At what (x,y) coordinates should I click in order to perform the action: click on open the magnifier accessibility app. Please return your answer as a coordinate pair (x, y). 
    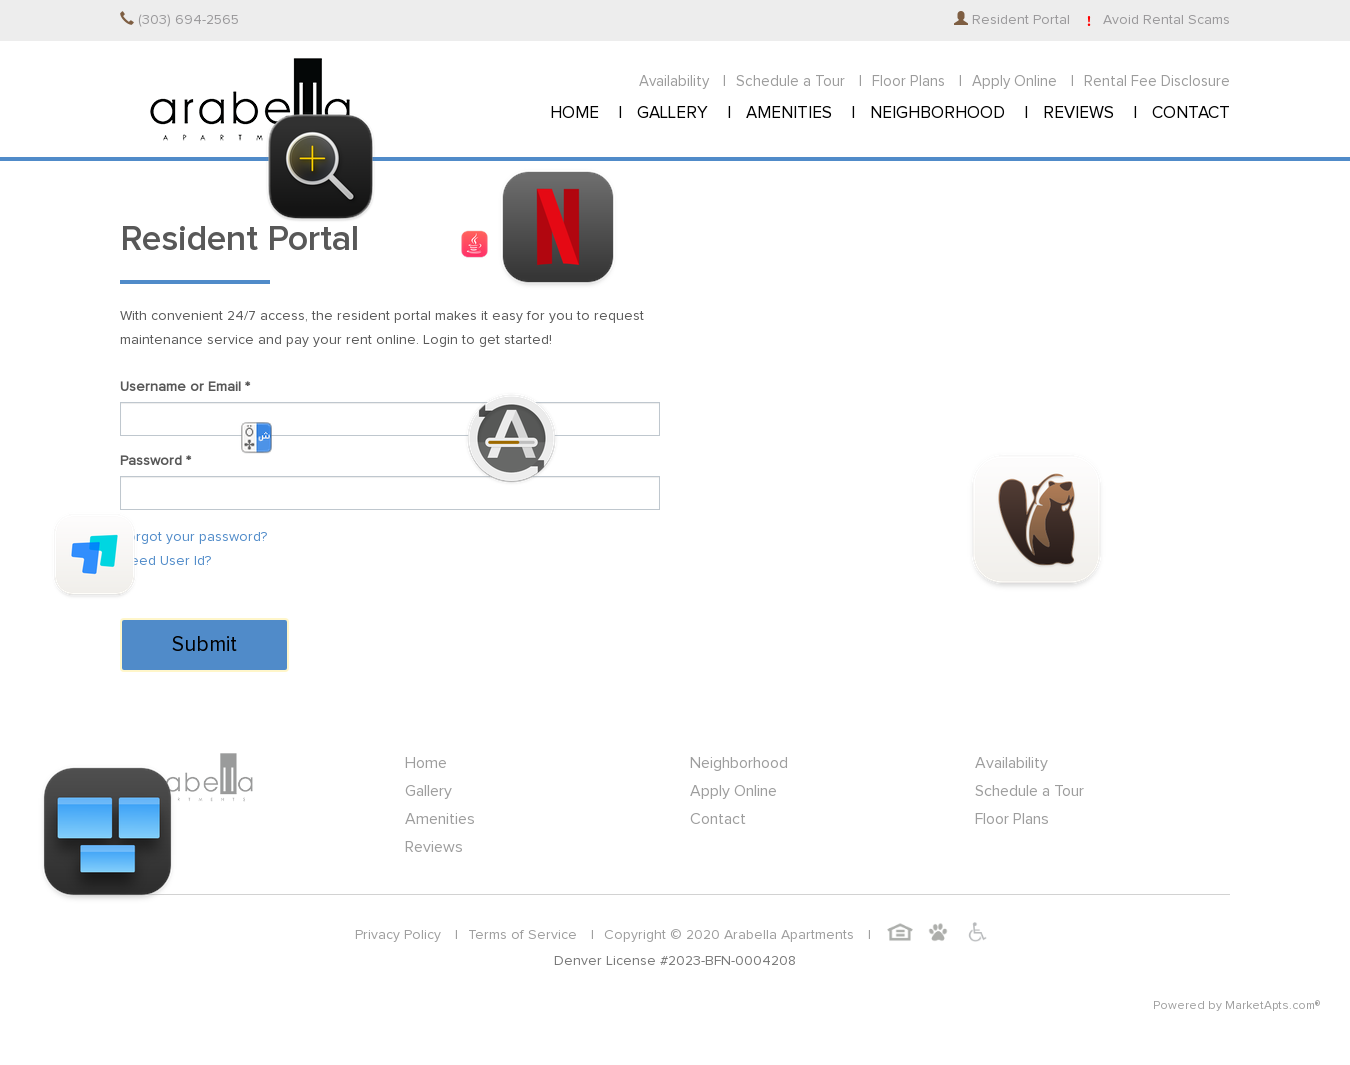
    Looking at the image, I should click on (320, 166).